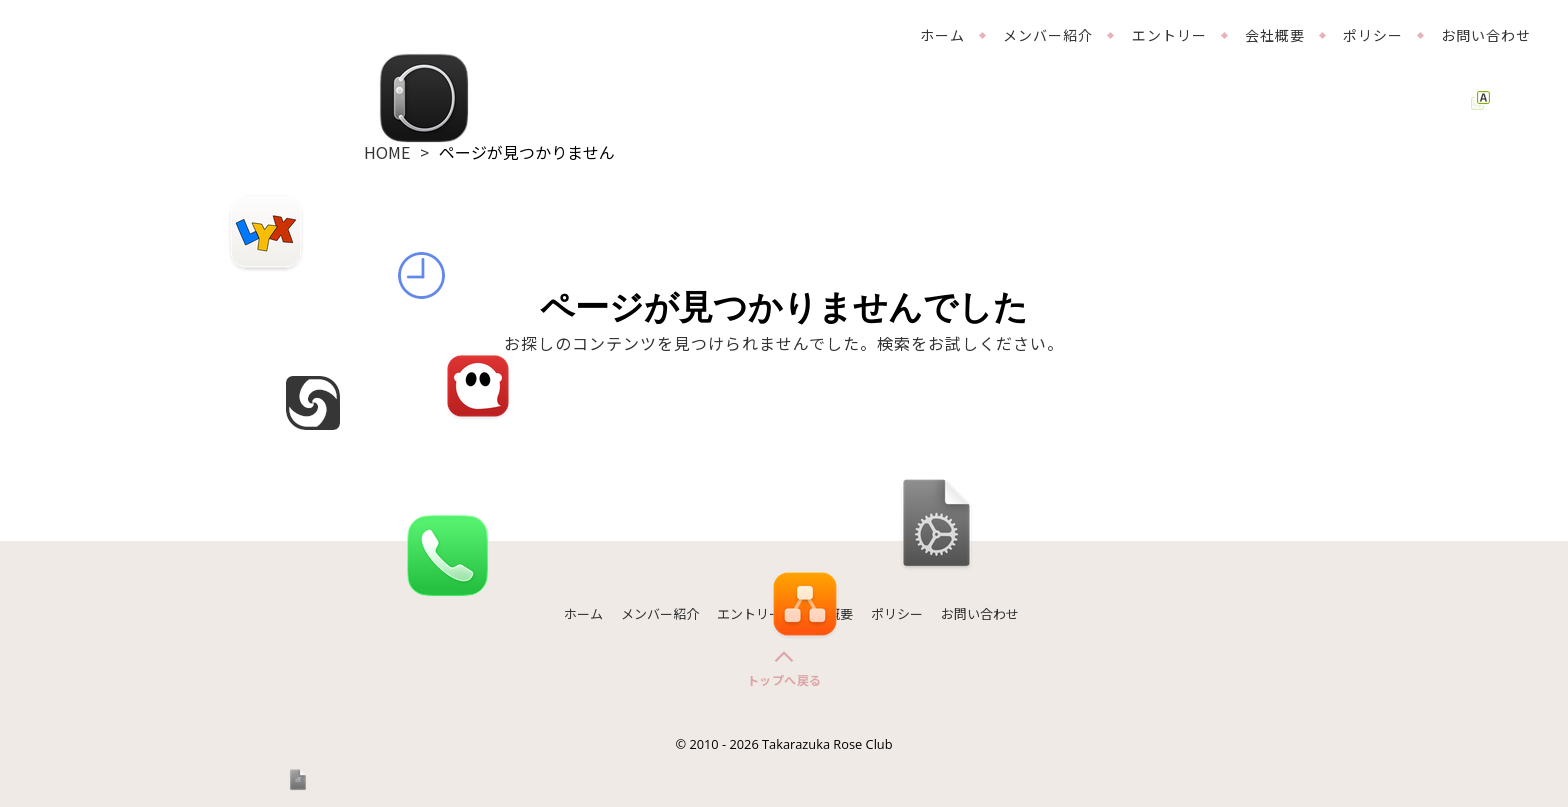 The image size is (1568, 807). What do you see at coordinates (936, 524) in the screenshot?
I see `a desktop application or executable file` at bounding box center [936, 524].